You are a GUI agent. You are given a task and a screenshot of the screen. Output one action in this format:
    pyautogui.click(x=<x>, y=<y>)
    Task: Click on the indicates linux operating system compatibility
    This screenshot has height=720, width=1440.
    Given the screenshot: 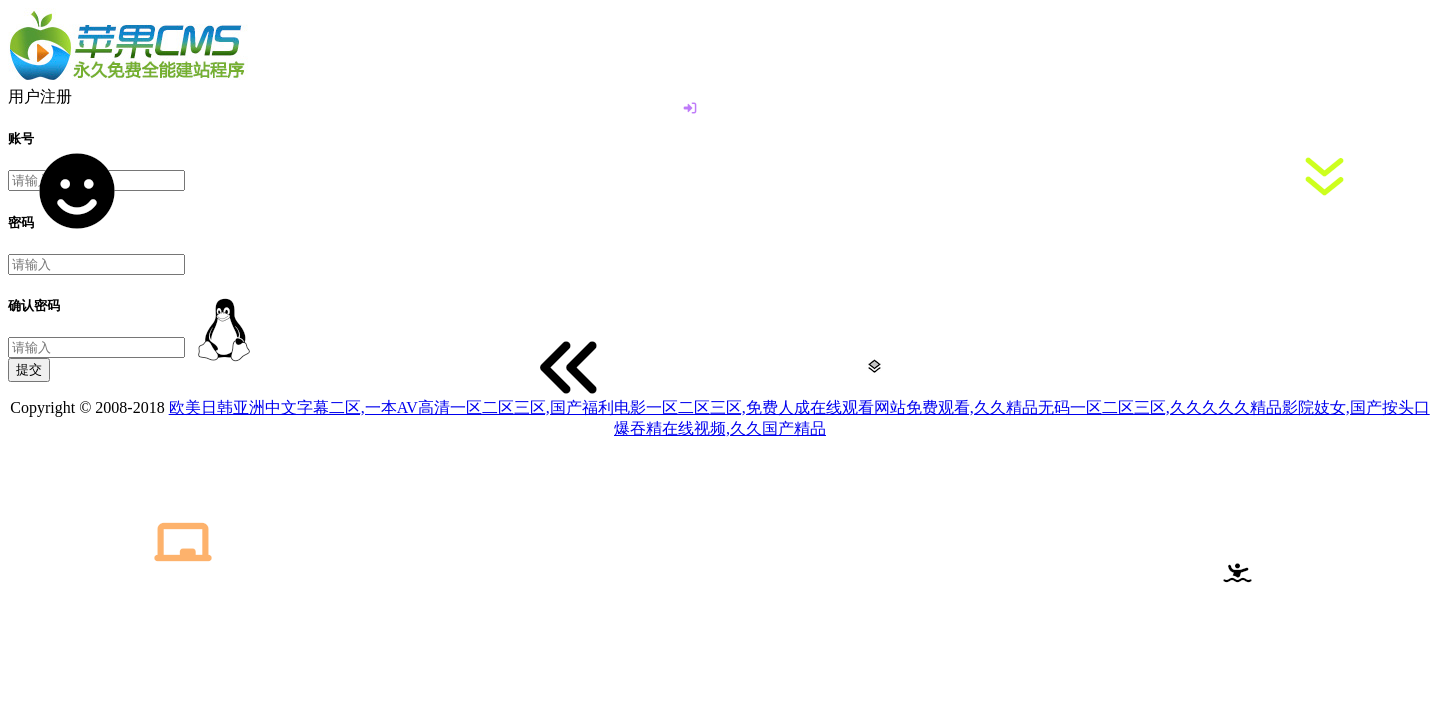 What is the action you would take?
    pyautogui.click(x=224, y=330)
    